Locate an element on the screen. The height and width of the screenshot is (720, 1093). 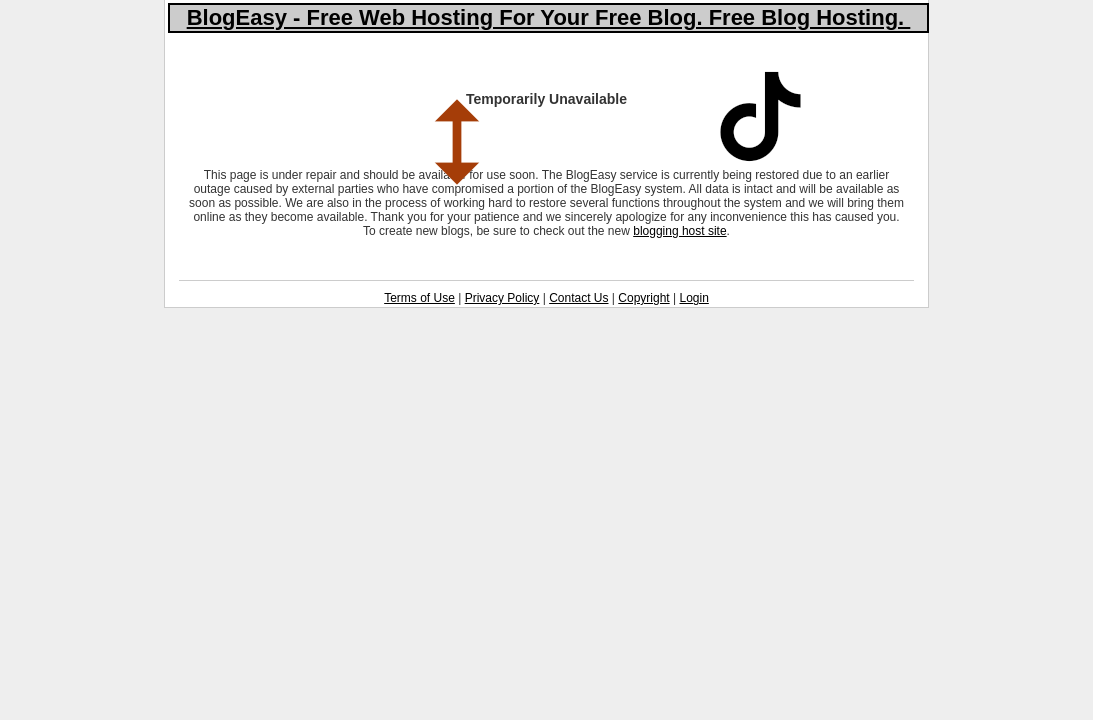
expand content vertically is located at coordinates (457, 142).